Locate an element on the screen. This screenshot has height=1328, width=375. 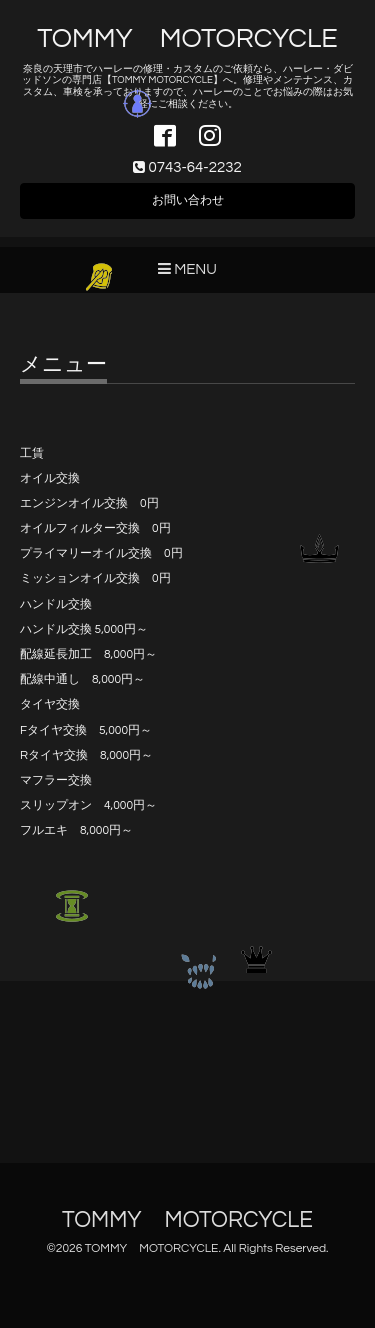
indicates premium or VIP membership status is located at coordinates (319, 548).